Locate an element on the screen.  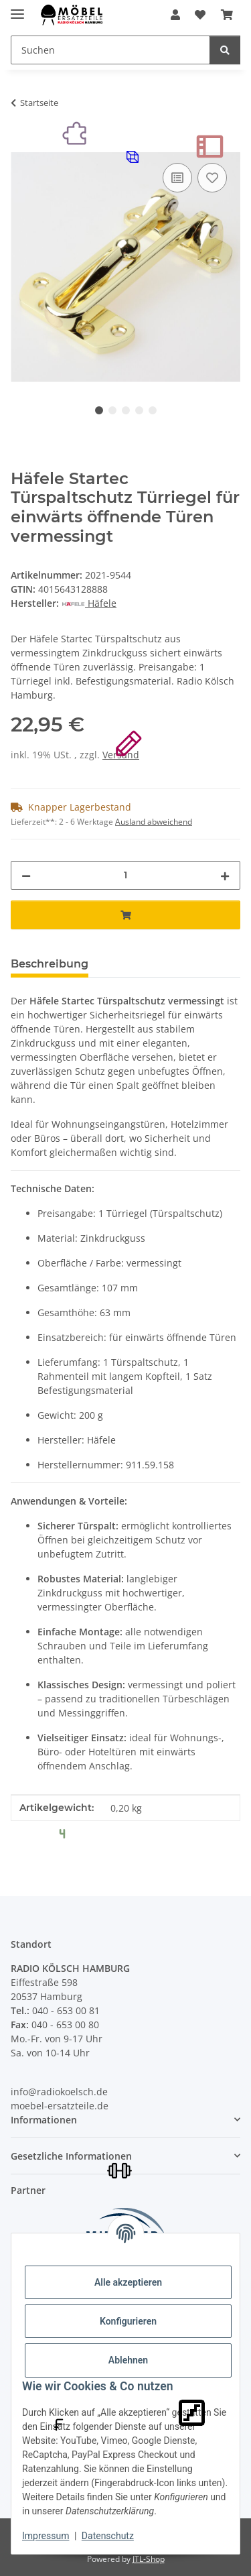
indicates Swiss franc currency is located at coordinates (58, 2424).